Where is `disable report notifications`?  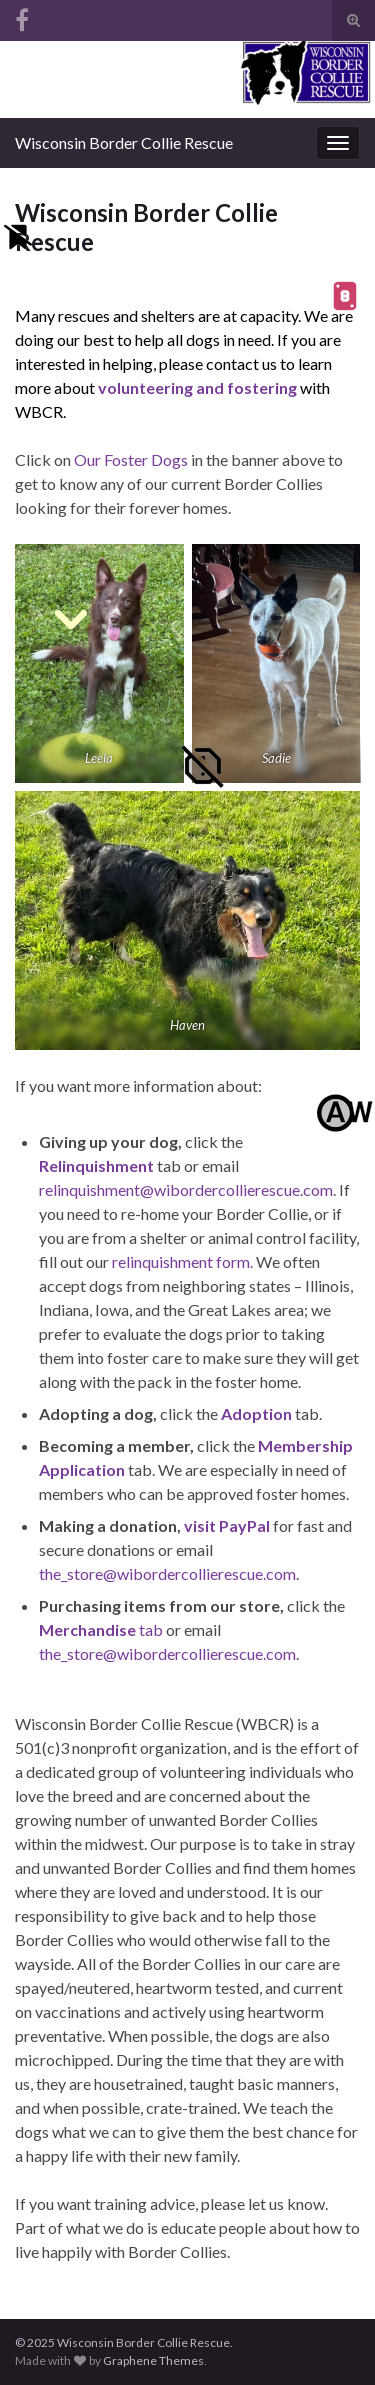 disable report notifications is located at coordinates (203, 766).